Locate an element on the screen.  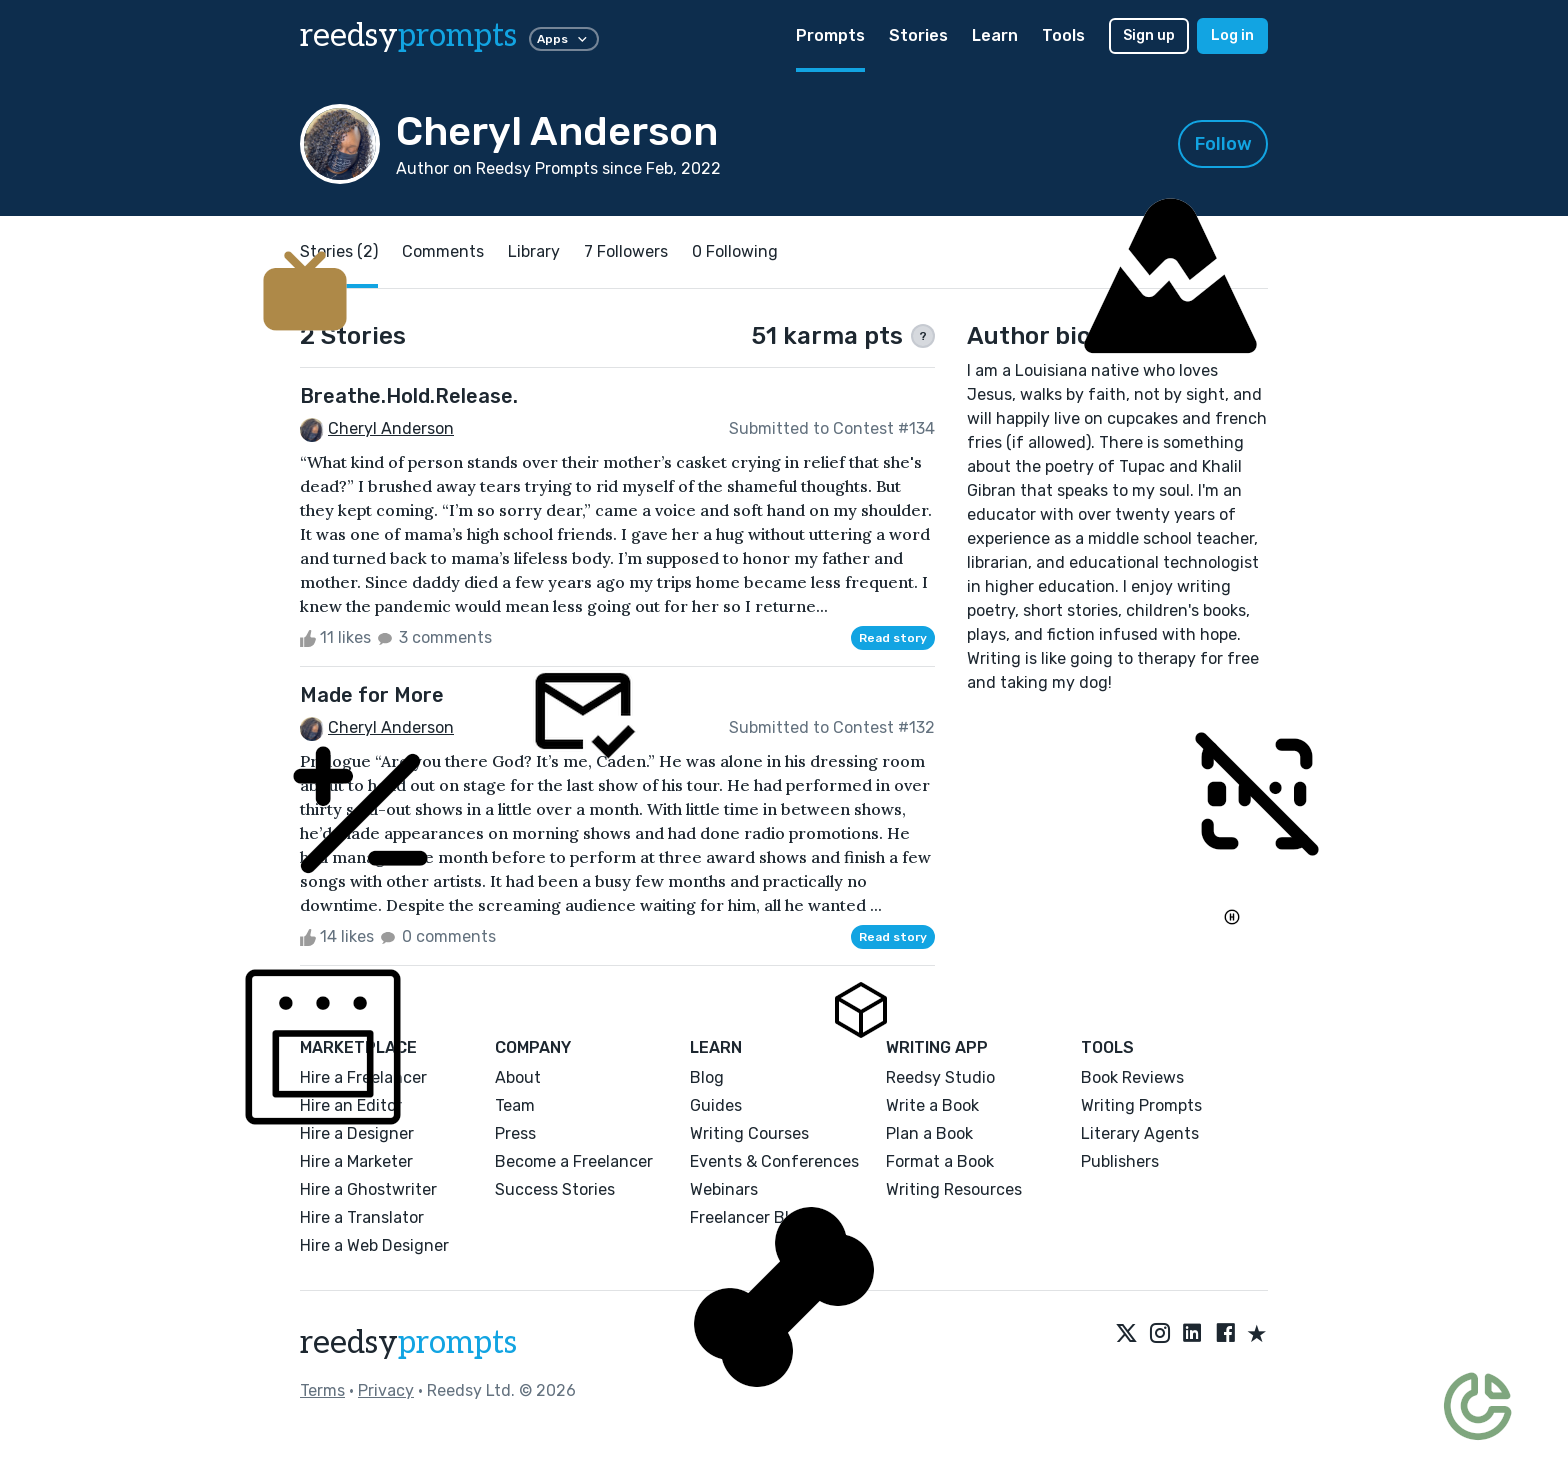
access pet-related features or settings is located at coordinates (784, 1297).